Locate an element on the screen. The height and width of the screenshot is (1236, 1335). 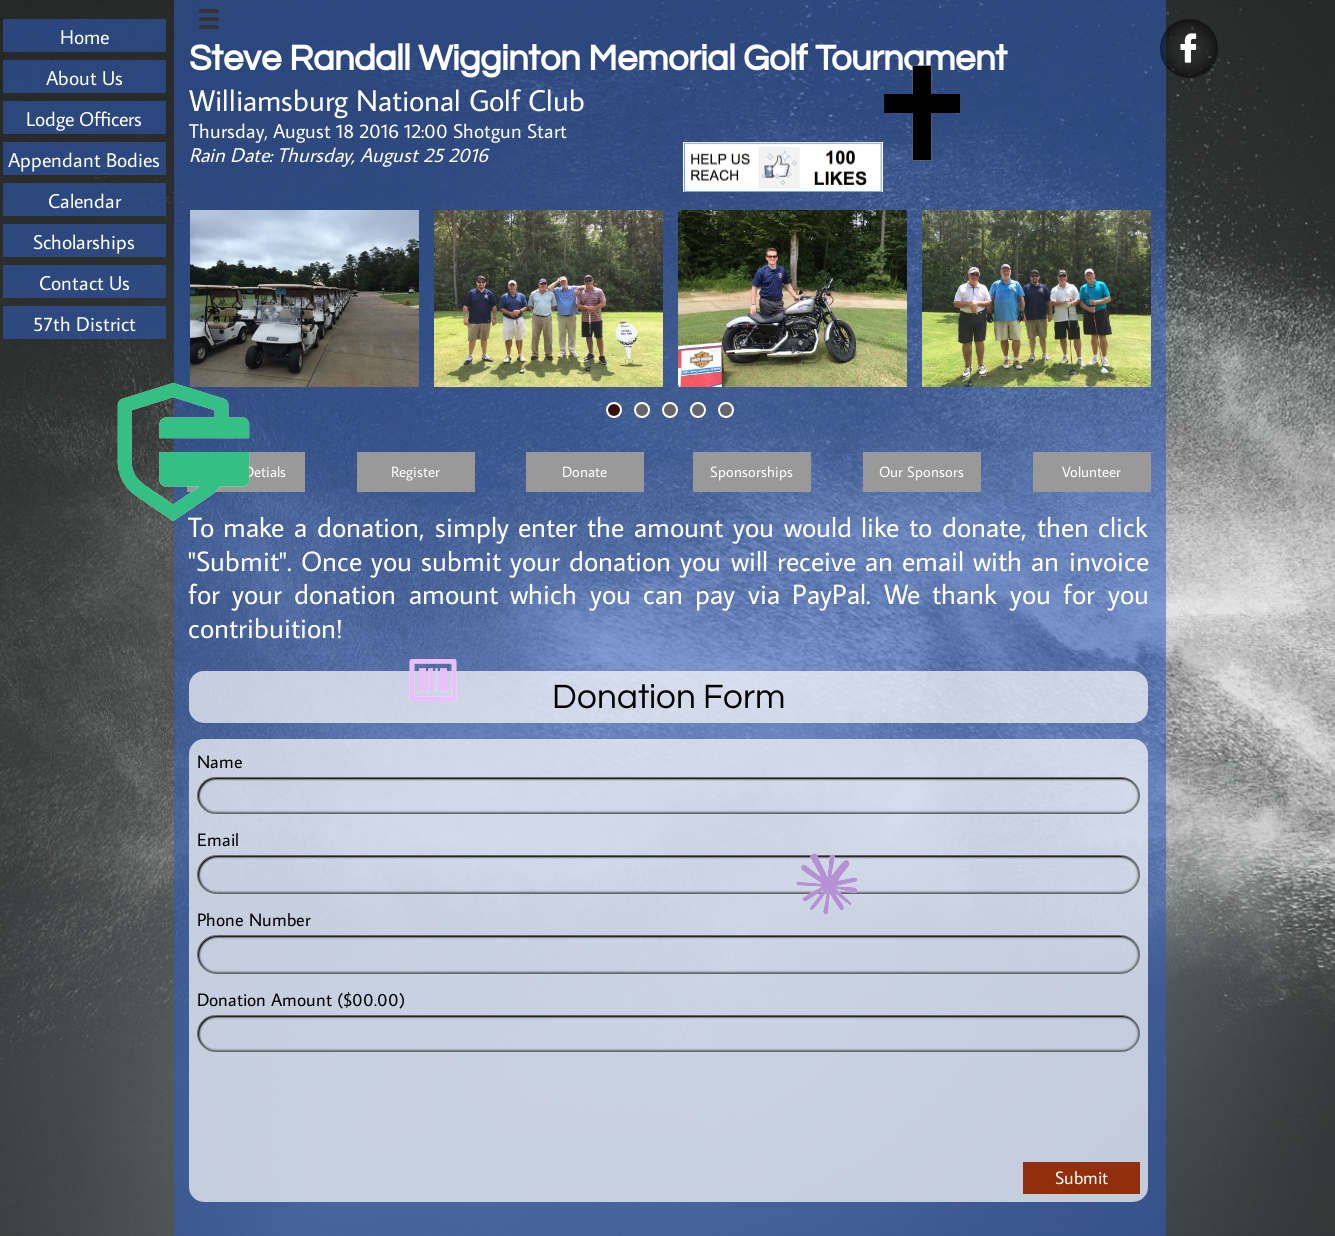
scan a barcode is located at coordinates (433, 680).